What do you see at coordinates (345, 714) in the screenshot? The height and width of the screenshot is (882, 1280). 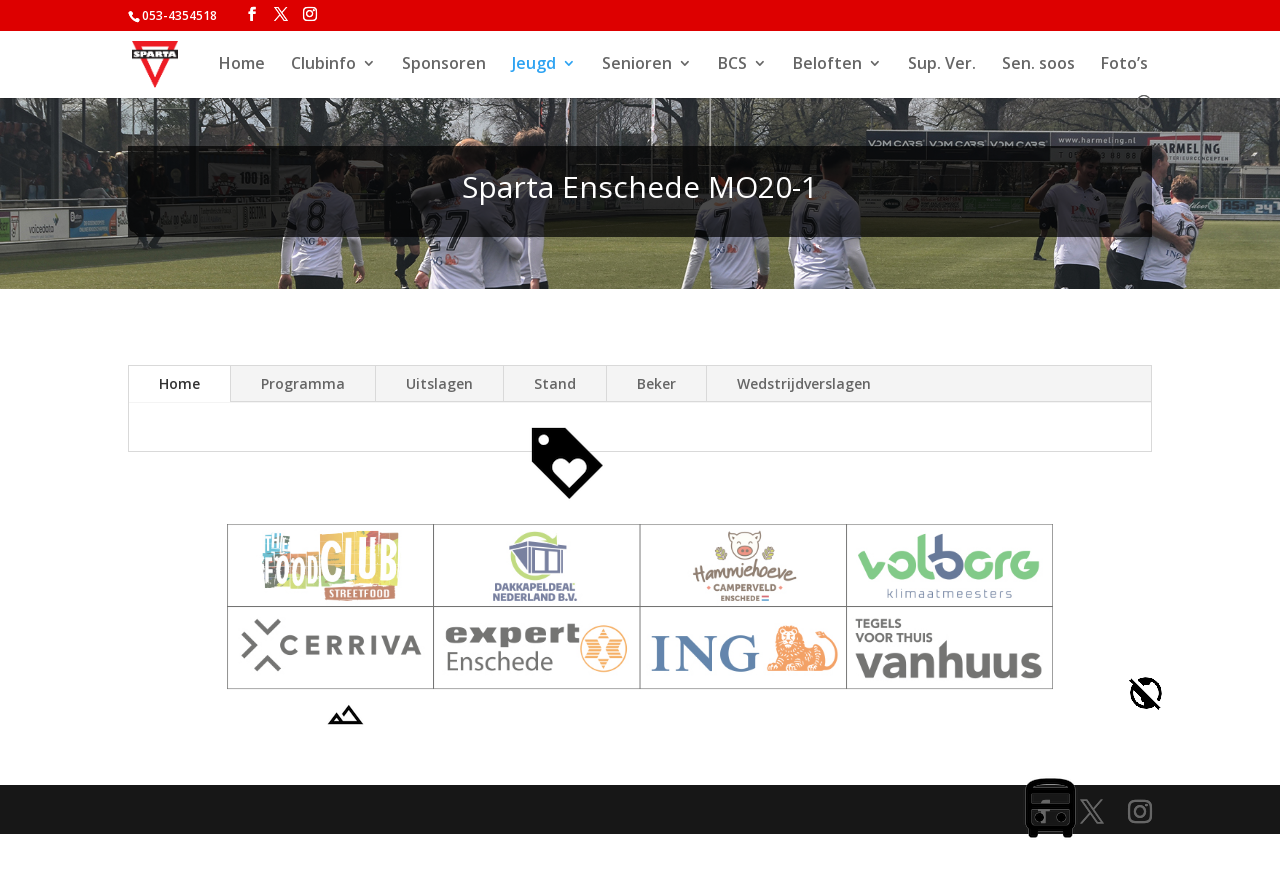 I see `view terrain or topographic map layer` at bounding box center [345, 714].